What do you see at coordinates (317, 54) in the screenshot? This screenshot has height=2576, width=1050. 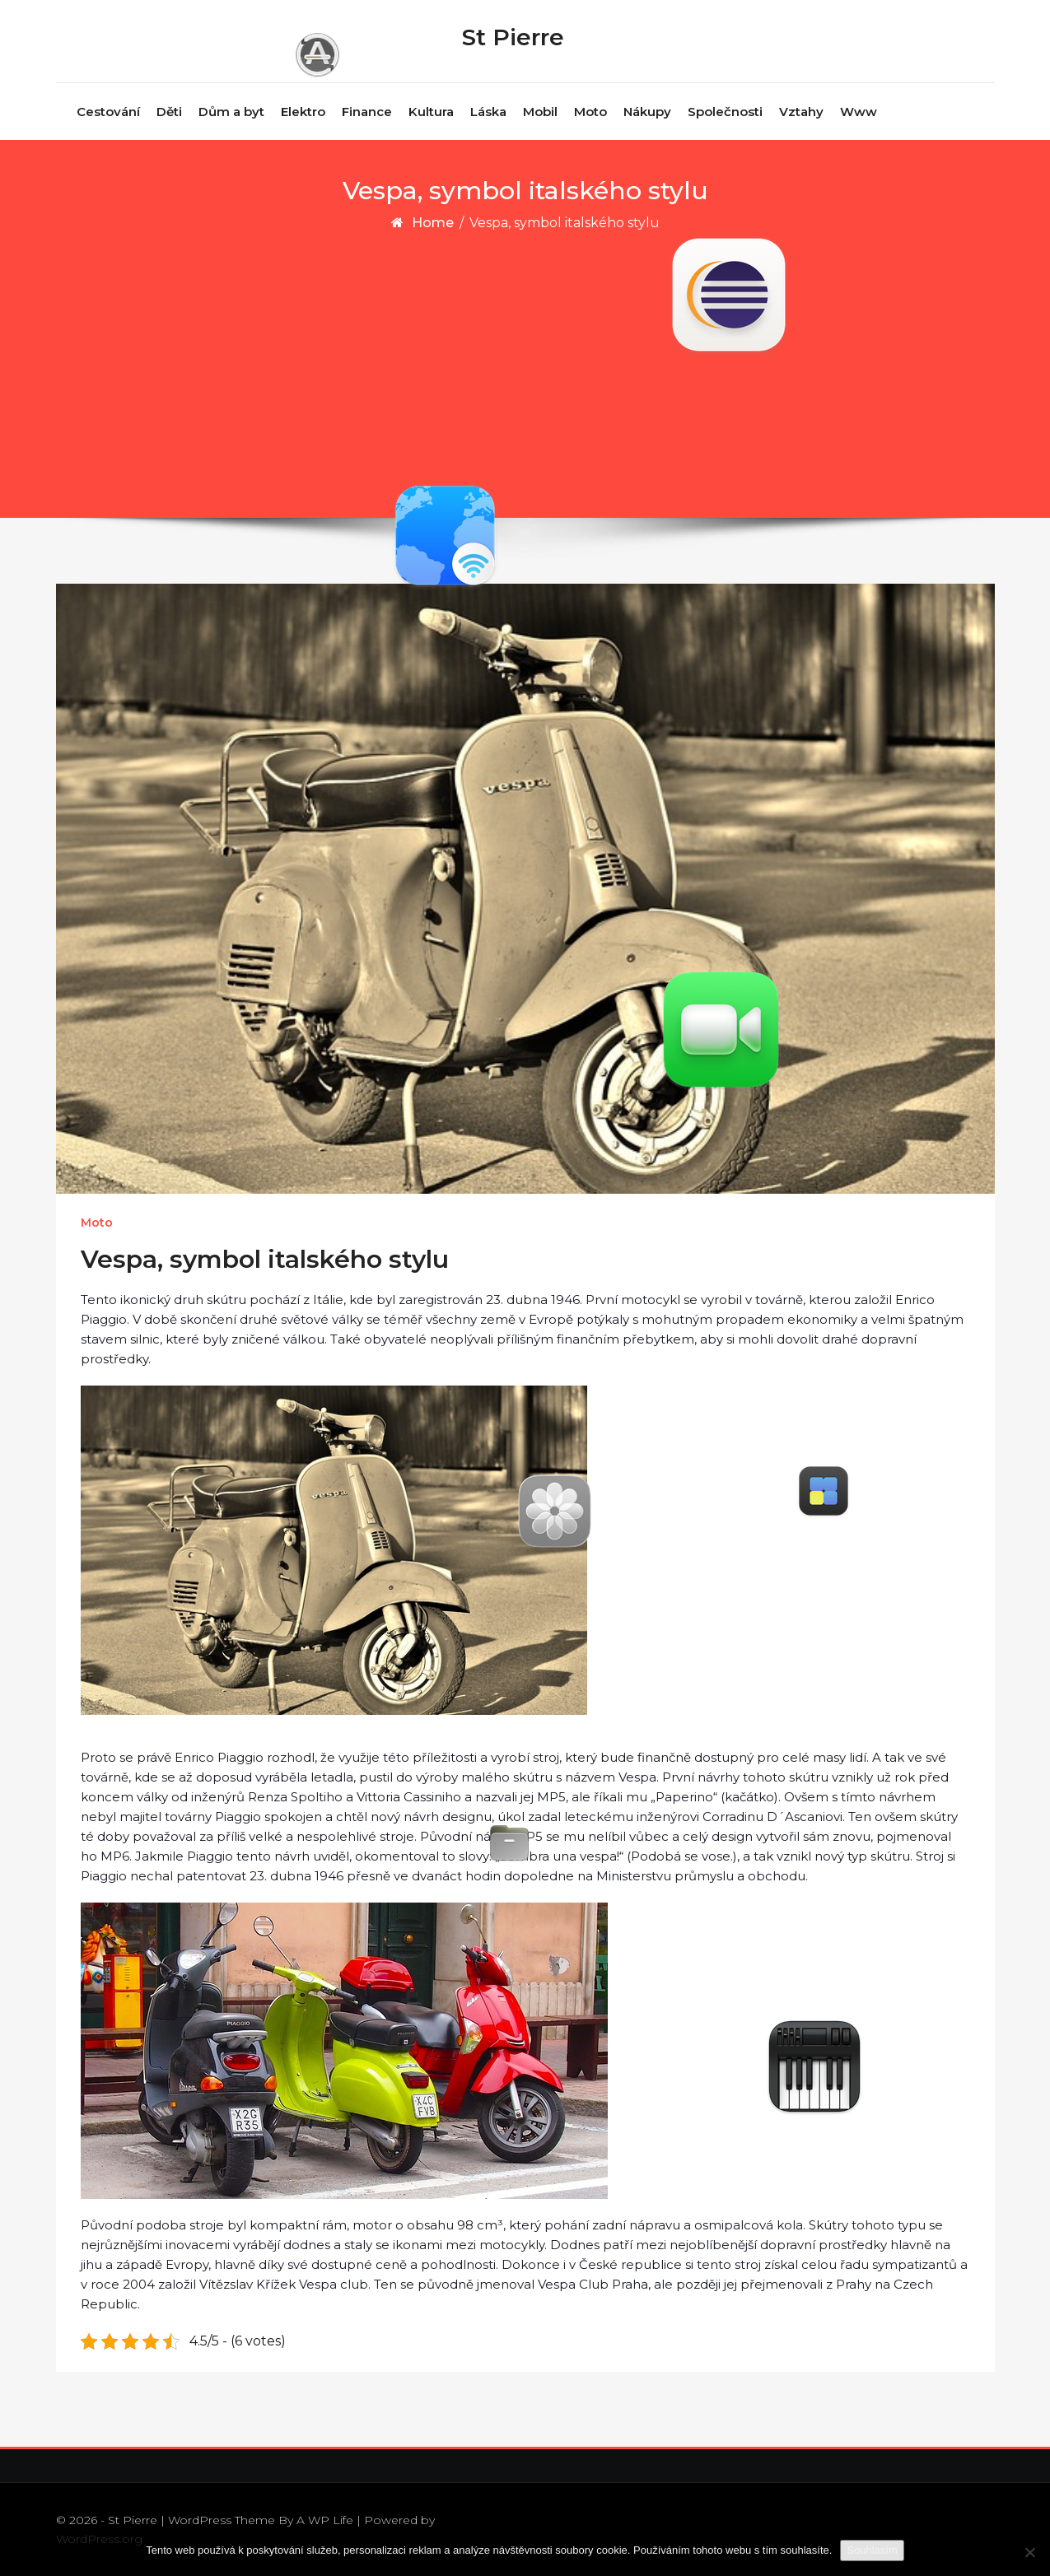 I see `open the software update notifier app` at bounding box center [317, 54].